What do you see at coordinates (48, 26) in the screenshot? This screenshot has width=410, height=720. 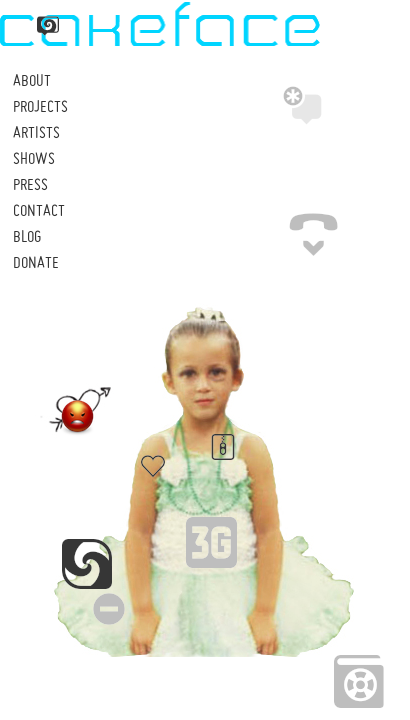 I see `open fractal messaging app` at bounding box center [48, 26].